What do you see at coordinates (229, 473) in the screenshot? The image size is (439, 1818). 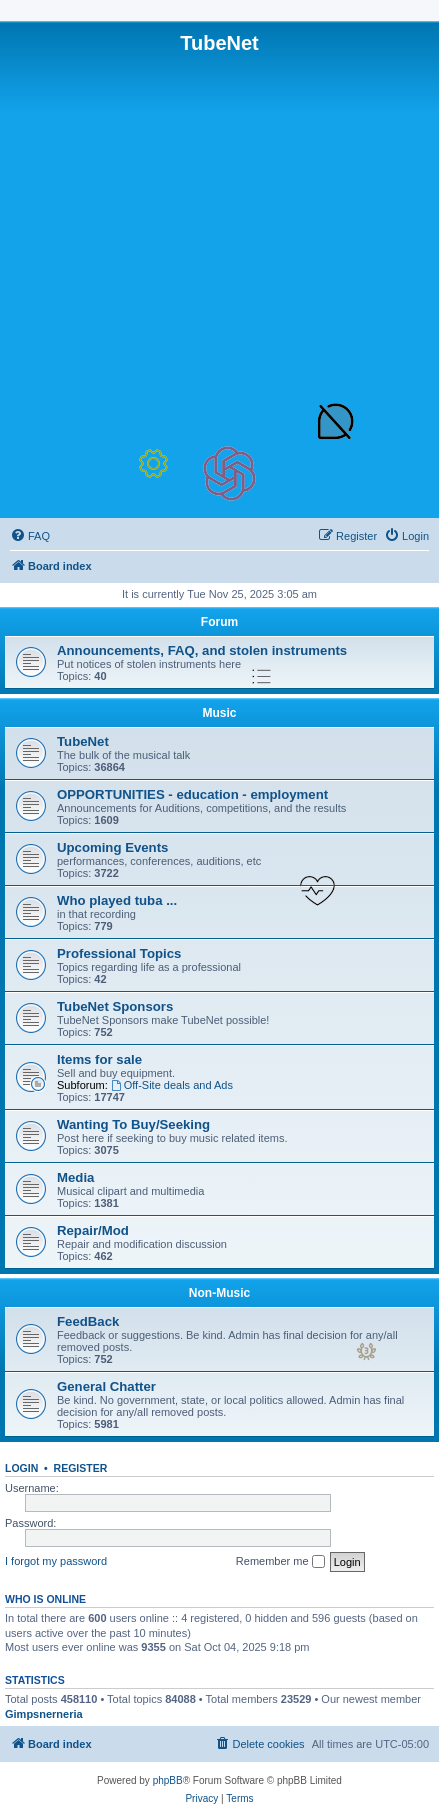 I see `open OpenAI or ChatGPT app` at bounding box center [229, 473].